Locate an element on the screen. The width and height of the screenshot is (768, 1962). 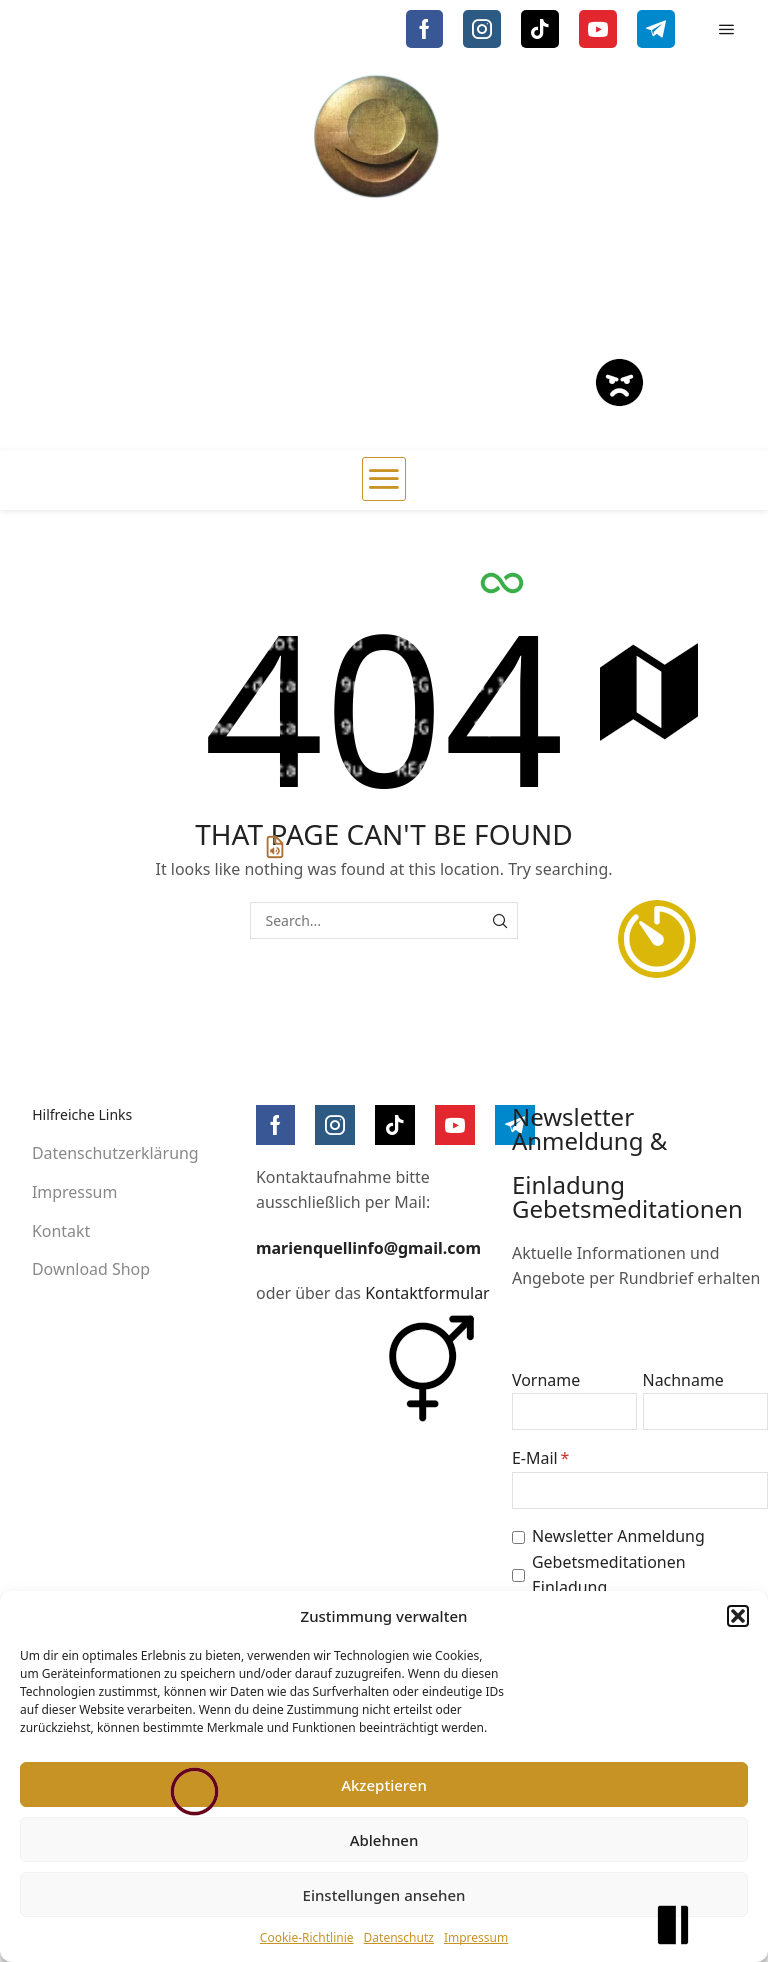
set or start a timer is located at coordinates (657, 939).